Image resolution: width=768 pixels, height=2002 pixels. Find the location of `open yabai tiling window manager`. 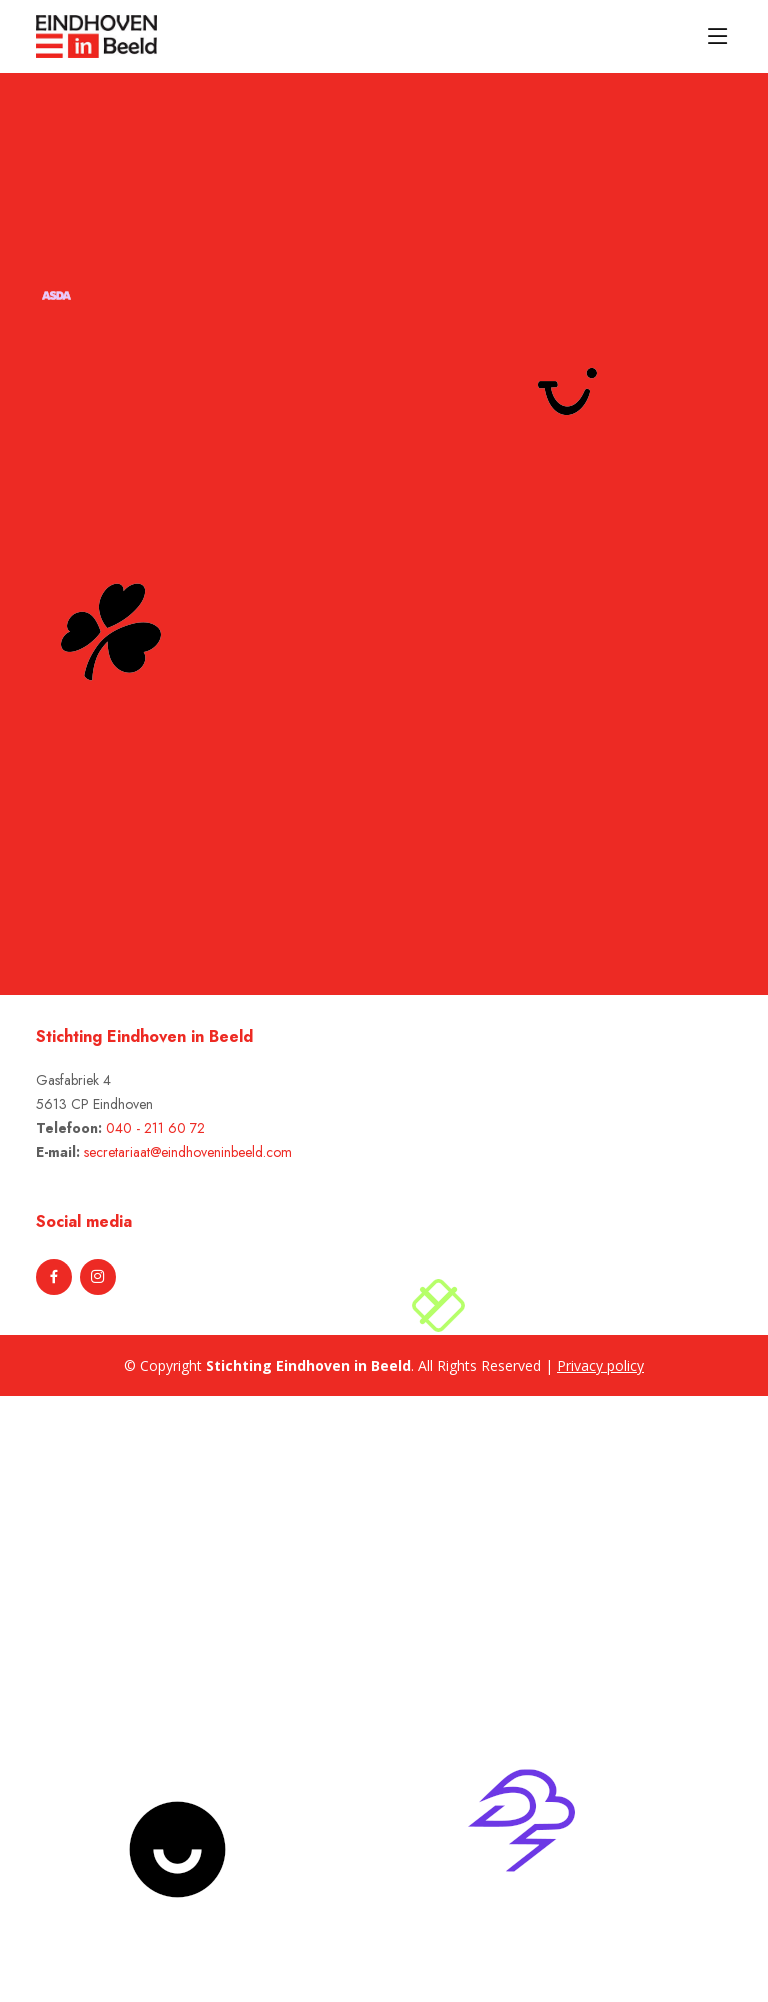

open yabai tiling window manager is located at coordinates (438, 1305).